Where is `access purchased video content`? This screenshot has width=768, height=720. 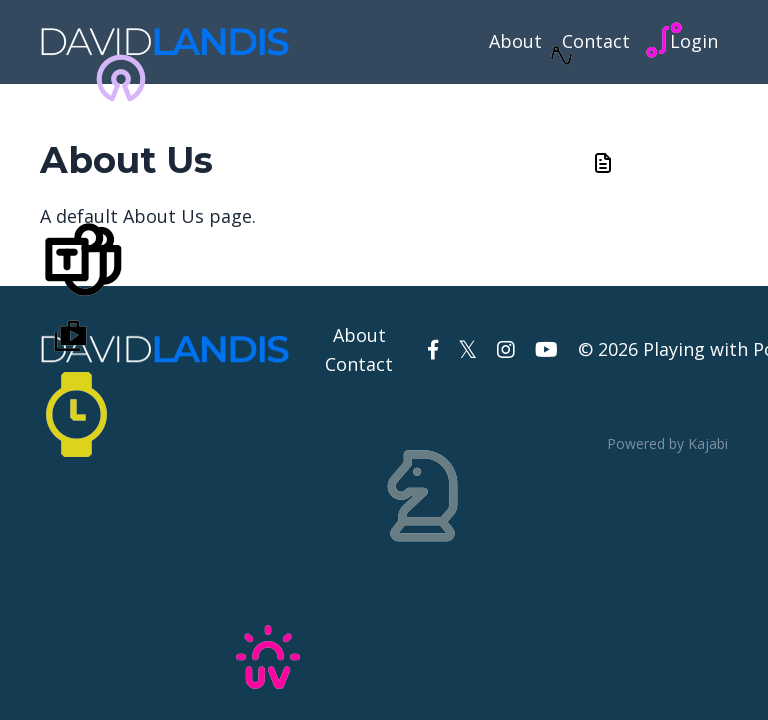
access purchased video content is located at coordinates (70, 336).